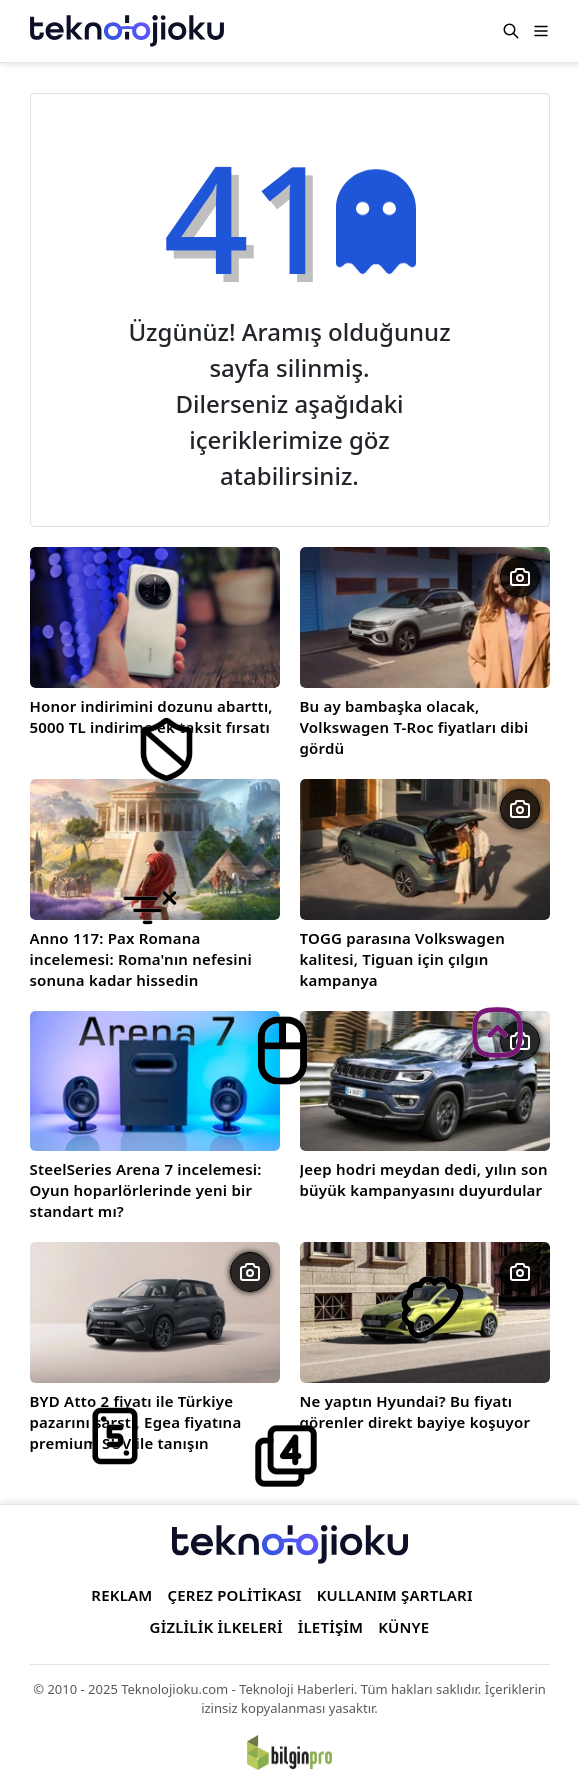  What do you see at coordinates (432, 1307) in the screenshot?
I see `browse asian cuisine or dumpling restaurants` at bounding box center [432, 1307].